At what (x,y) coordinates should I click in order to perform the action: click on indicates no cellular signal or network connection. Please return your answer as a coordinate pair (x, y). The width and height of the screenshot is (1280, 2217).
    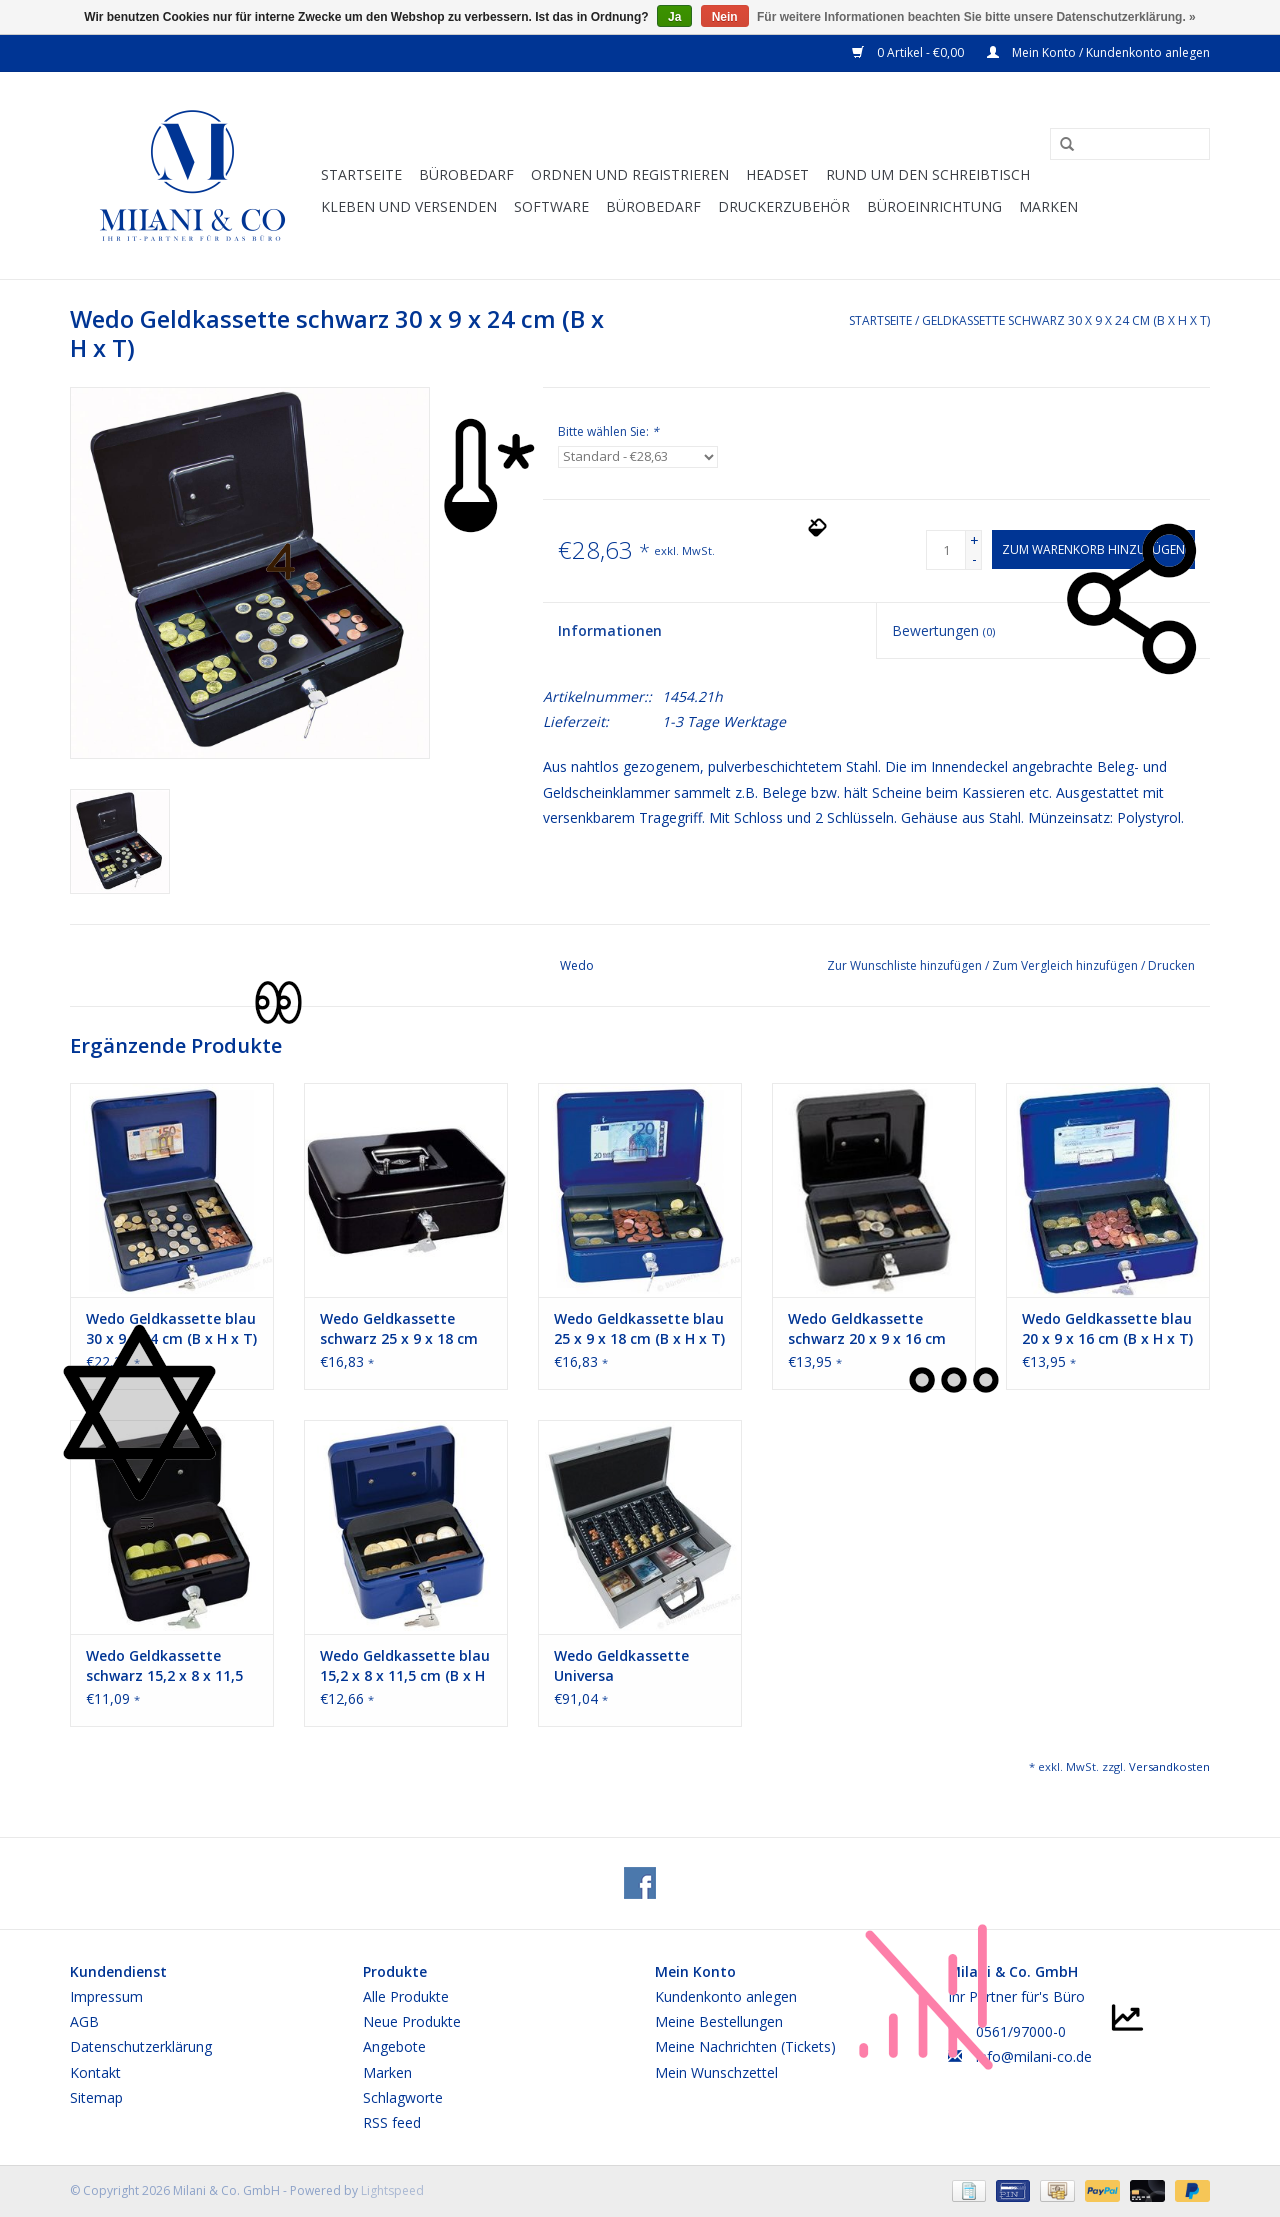
    Looking at the image, I should click on (929, 2000).